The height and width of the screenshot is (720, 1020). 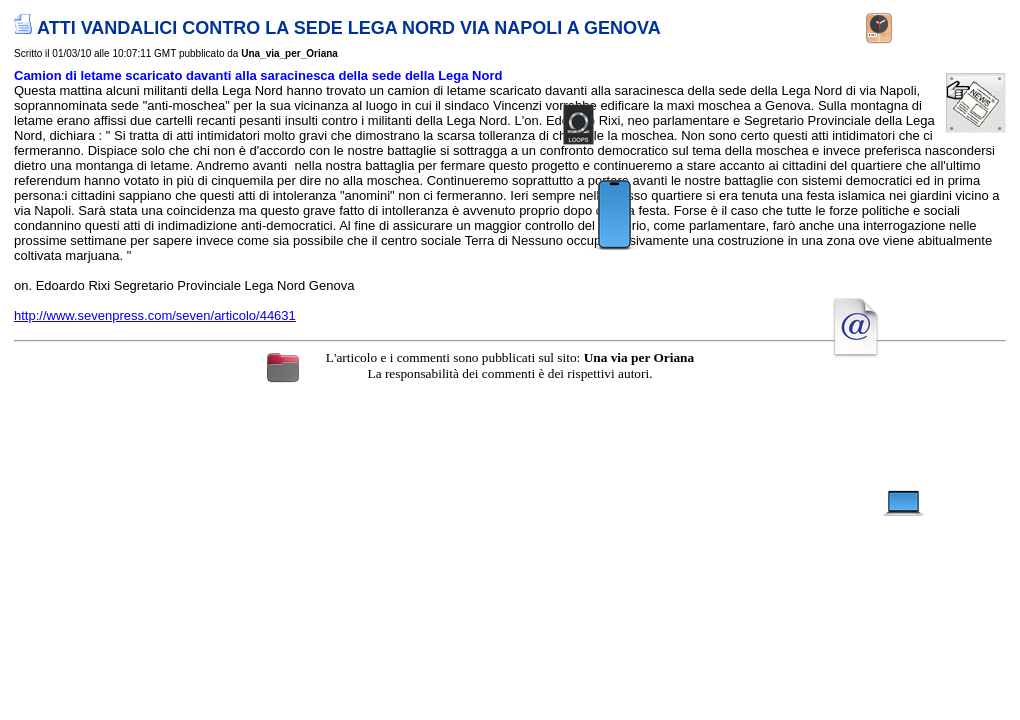 I want to click on manage Apple Loops storage in GarageBand, so click(x=578, y=125).